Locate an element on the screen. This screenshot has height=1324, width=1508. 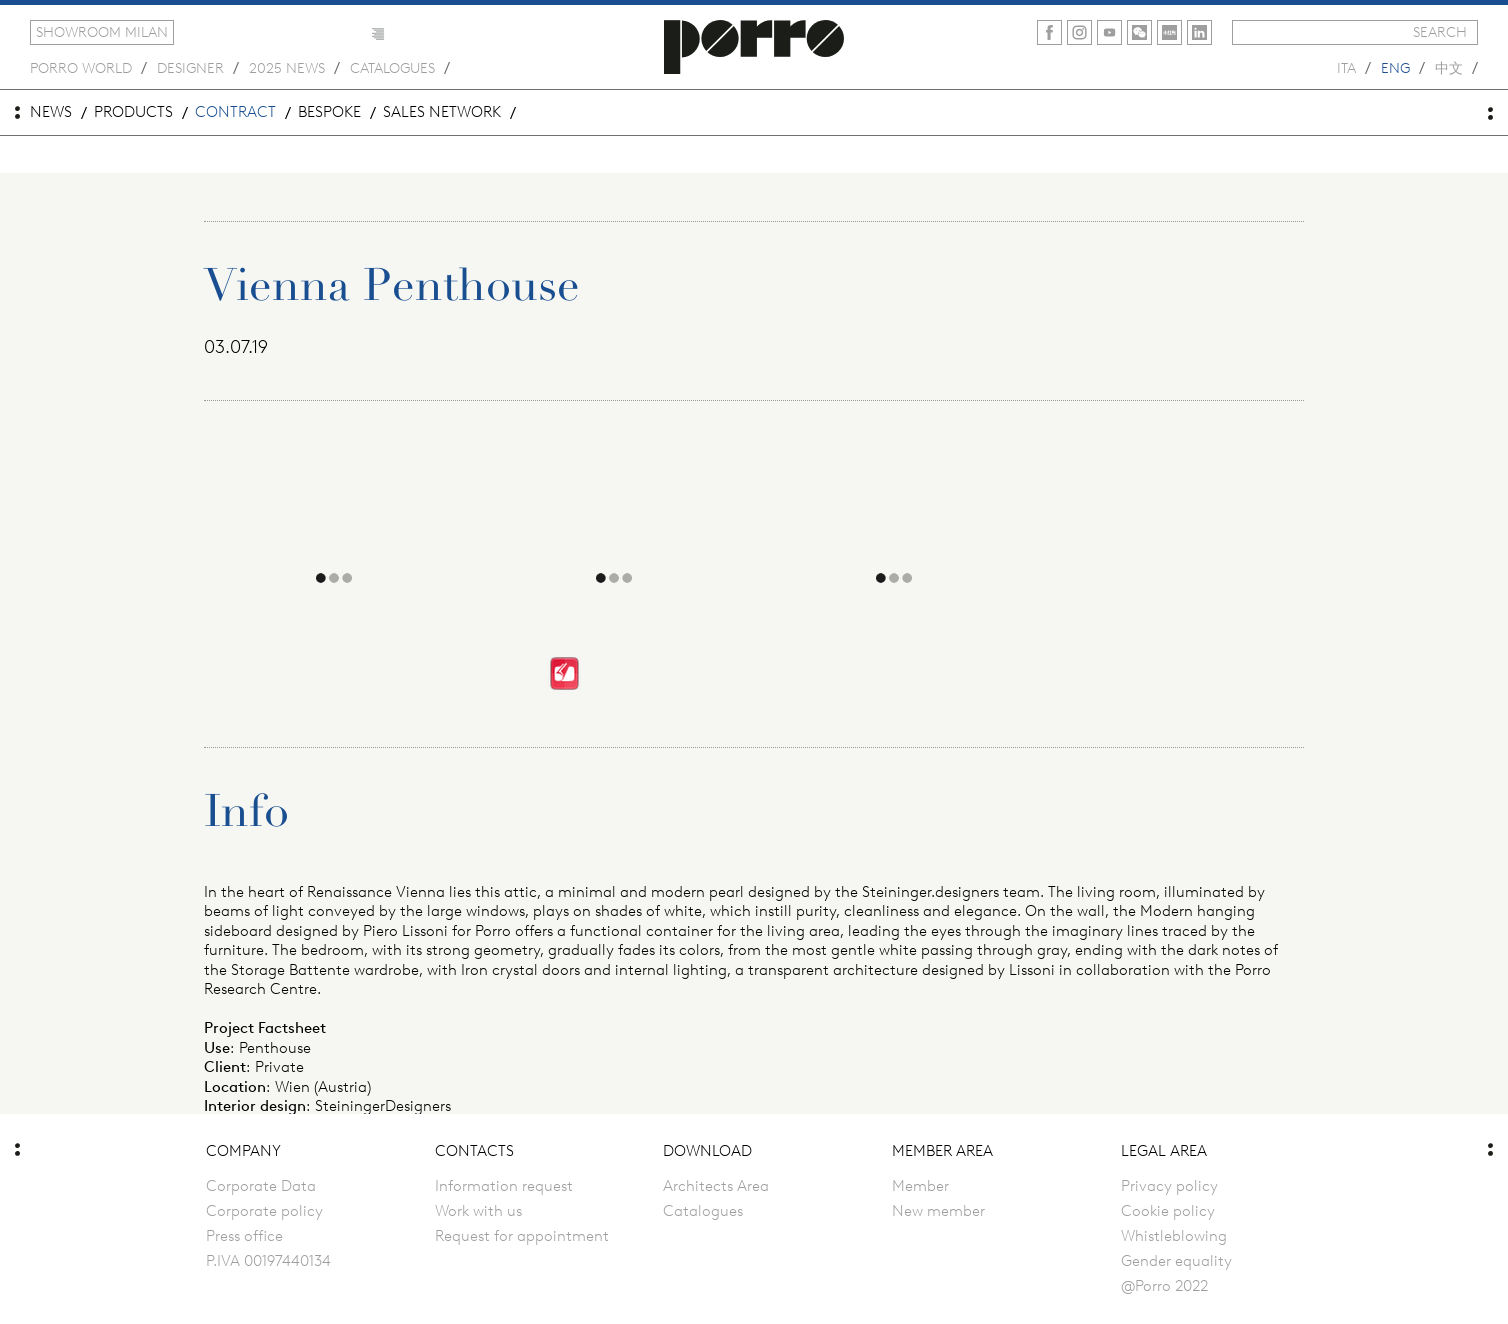
align text to the right margin is located at coordinates (378, 34).